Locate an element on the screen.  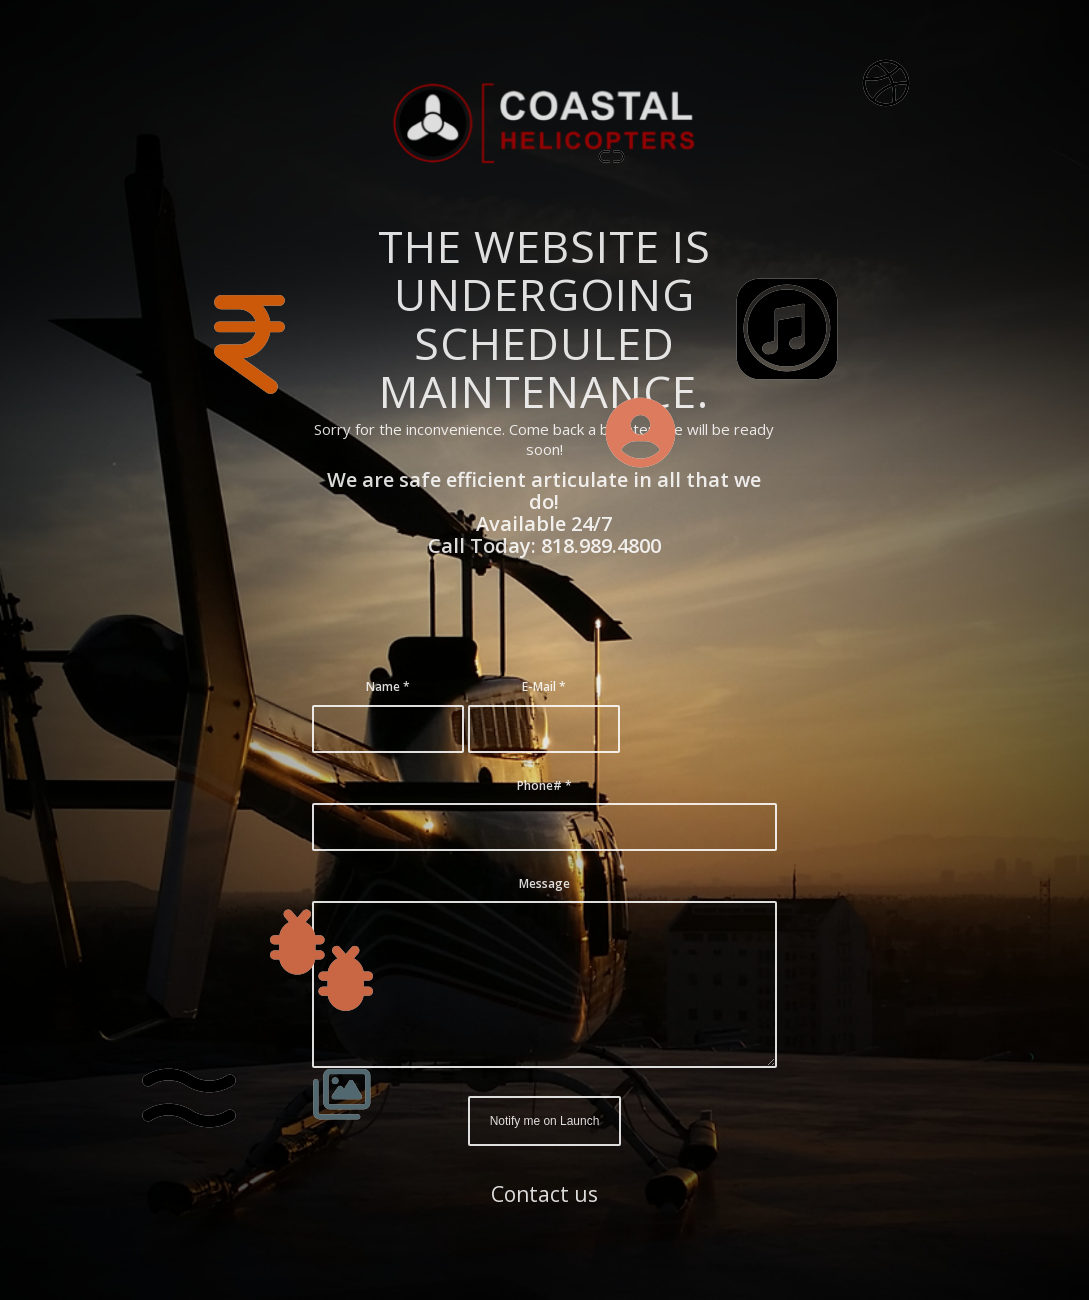
indicates approximate or estimated value is located at coordinates (189, 1098).